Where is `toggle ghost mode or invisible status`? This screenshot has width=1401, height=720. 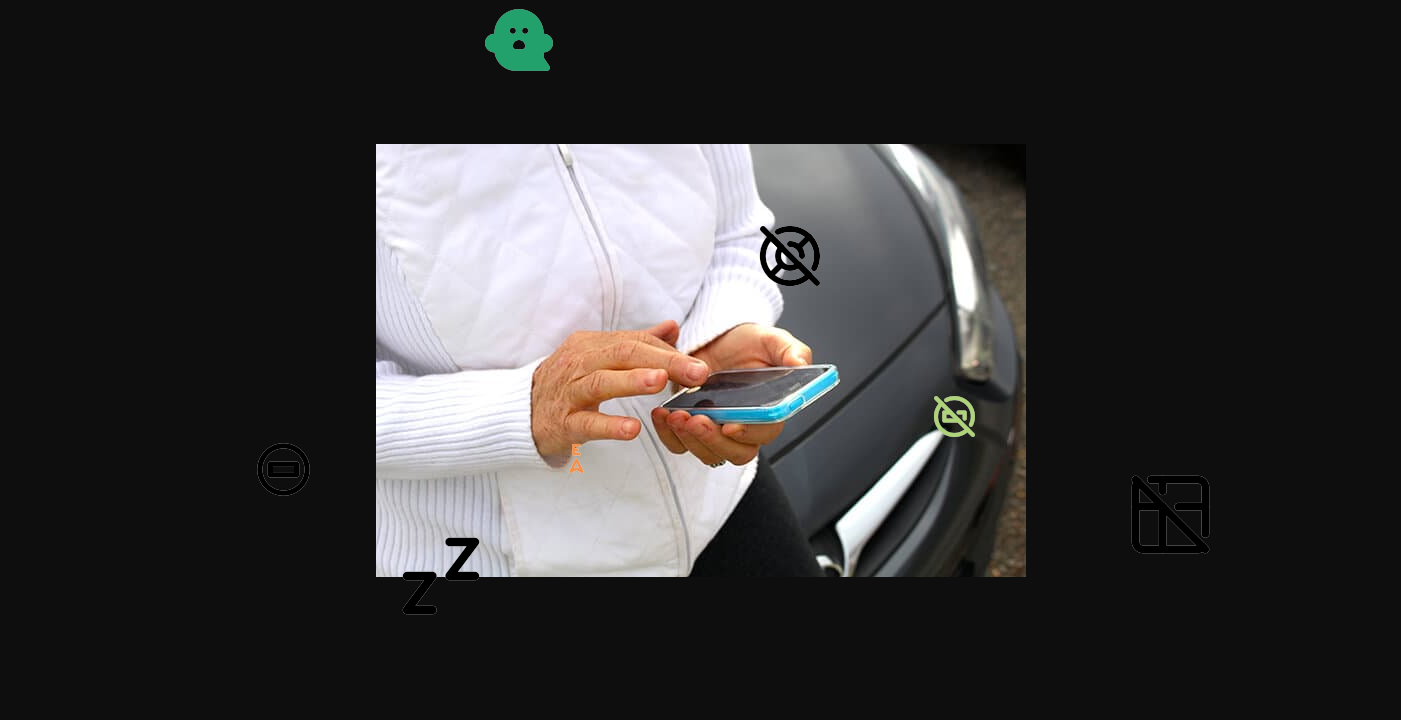 toggle ghost mode or invisible status is located at coordinates (519, 40).